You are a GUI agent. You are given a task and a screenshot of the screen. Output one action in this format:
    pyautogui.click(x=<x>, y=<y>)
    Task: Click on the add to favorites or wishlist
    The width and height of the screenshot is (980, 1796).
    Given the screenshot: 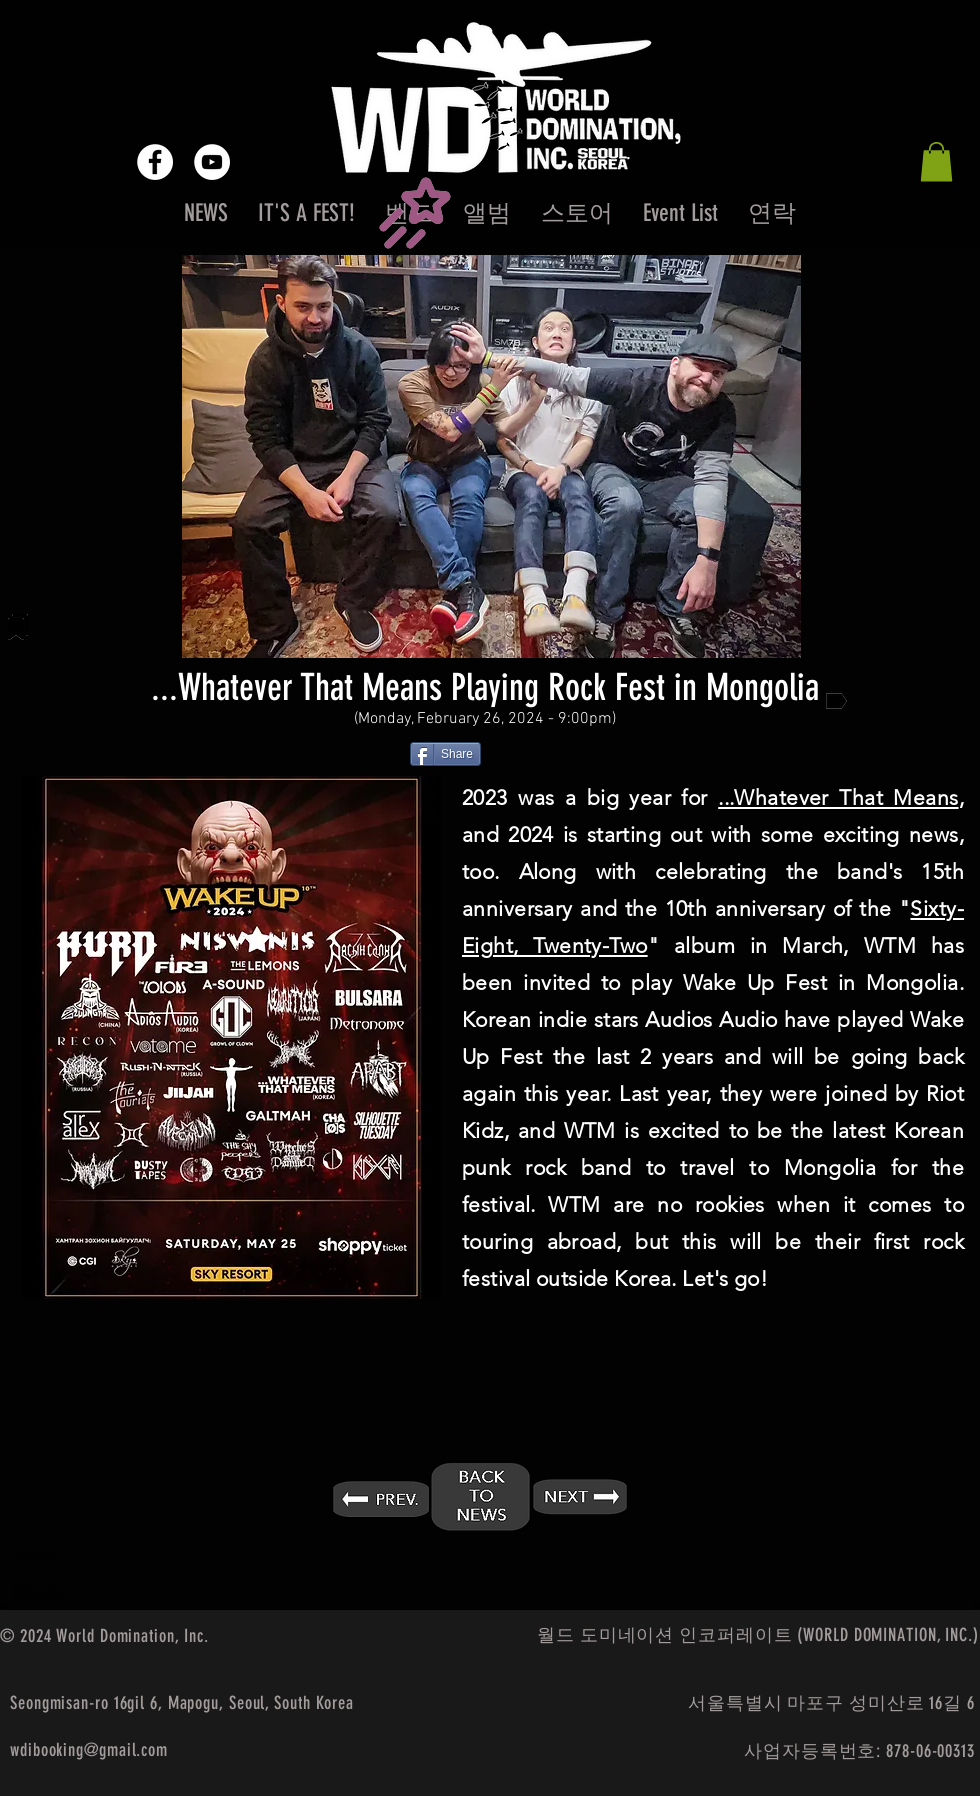 What is the action you would take?
    pyautogui.click(x=415, y=213)
    